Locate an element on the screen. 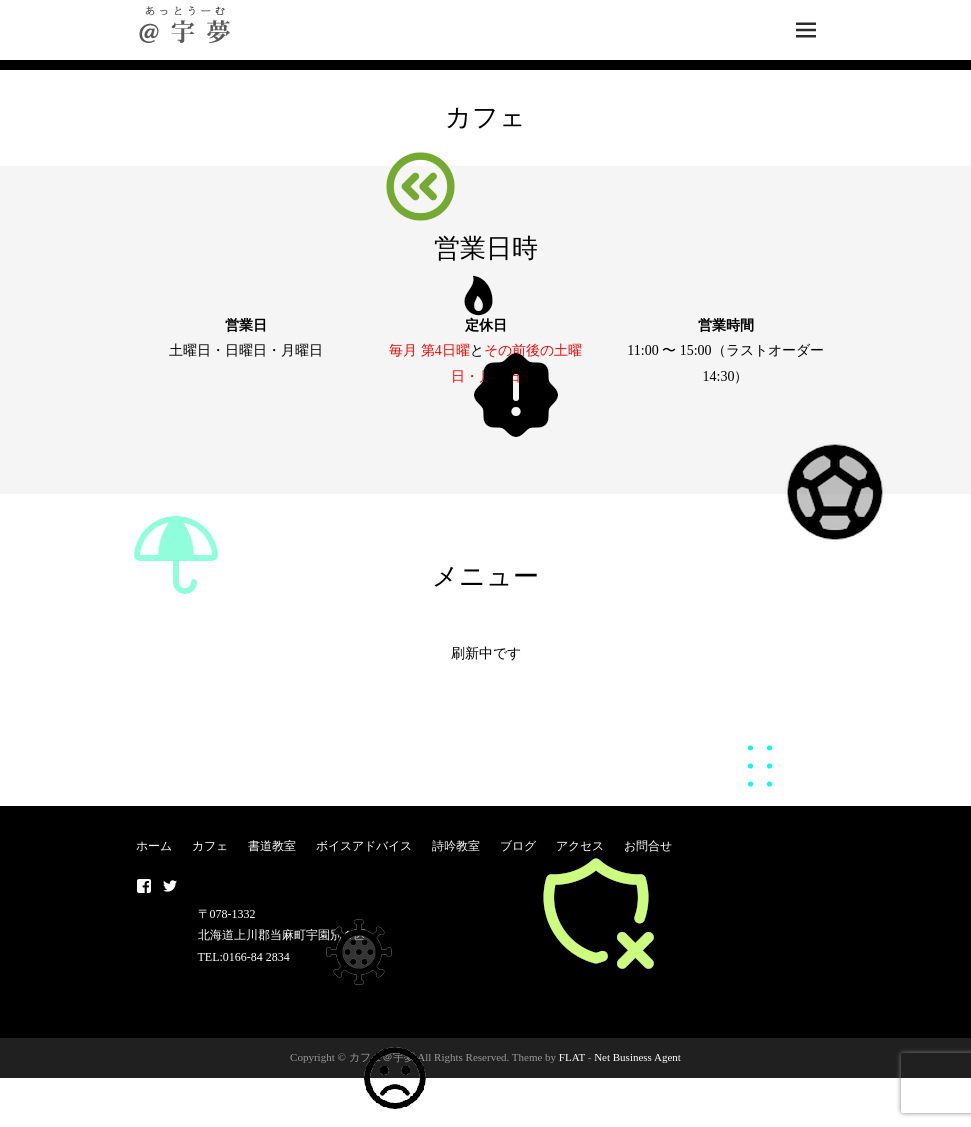 This screenshot has height=1127, width=971. disable security protection is located at coordinates (596, 911).